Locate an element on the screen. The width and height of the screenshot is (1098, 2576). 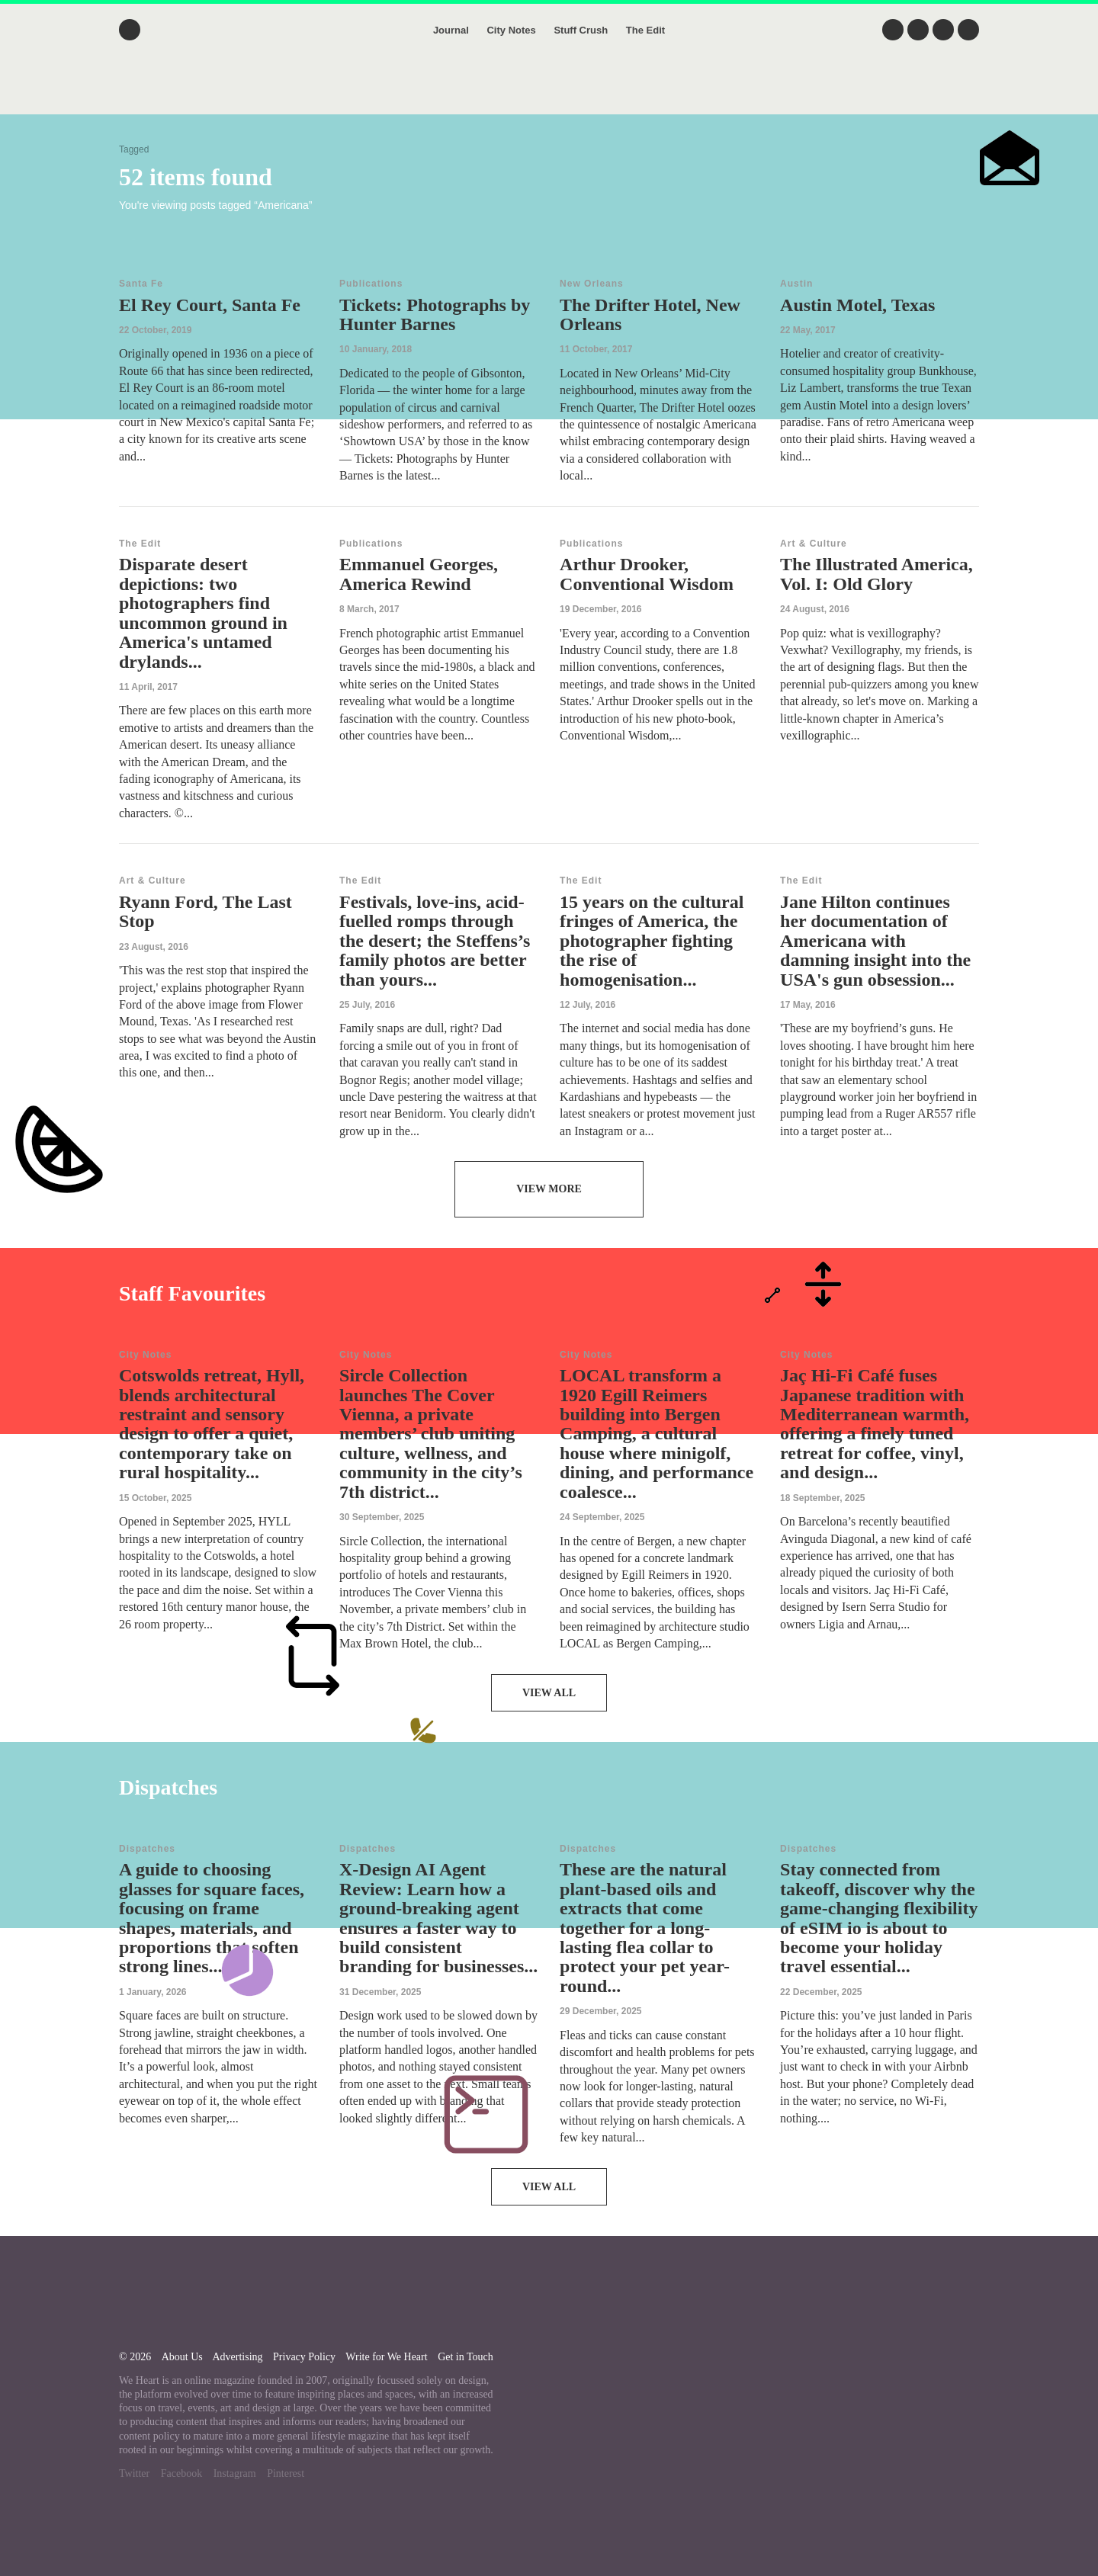
indicates citrus or fruit-related content is located at coordinates (59, 1149).